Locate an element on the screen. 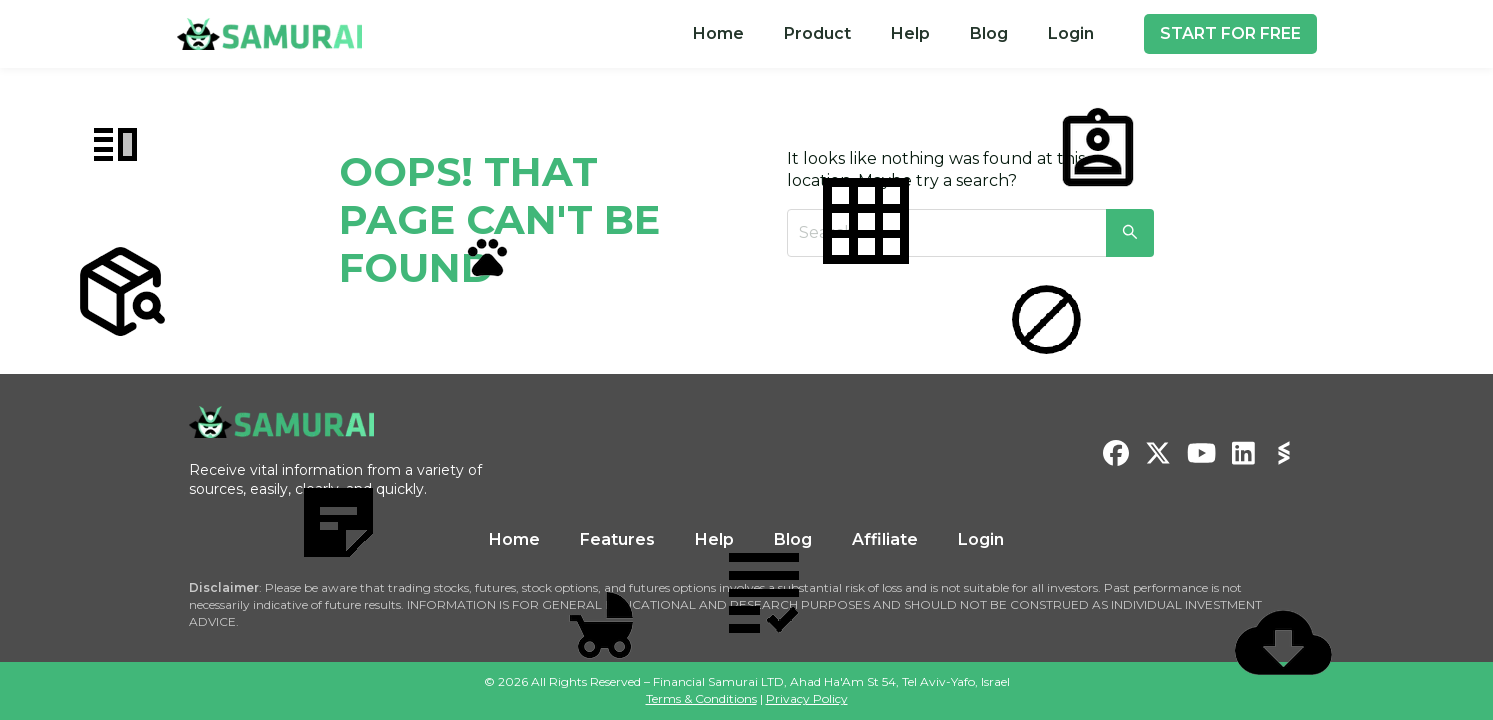 The image size is (1493, 720). access pet-related features or settings is located at coordinates (487, 256).